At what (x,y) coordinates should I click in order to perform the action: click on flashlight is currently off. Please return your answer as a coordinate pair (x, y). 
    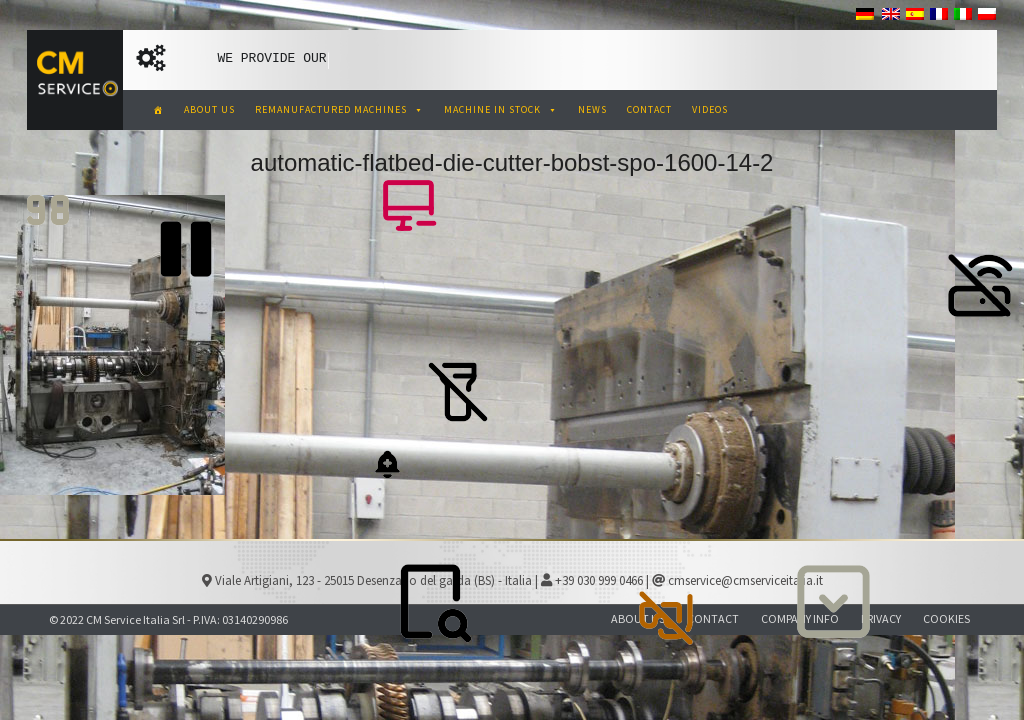
    Looking at the image, I should click on (458, 392).